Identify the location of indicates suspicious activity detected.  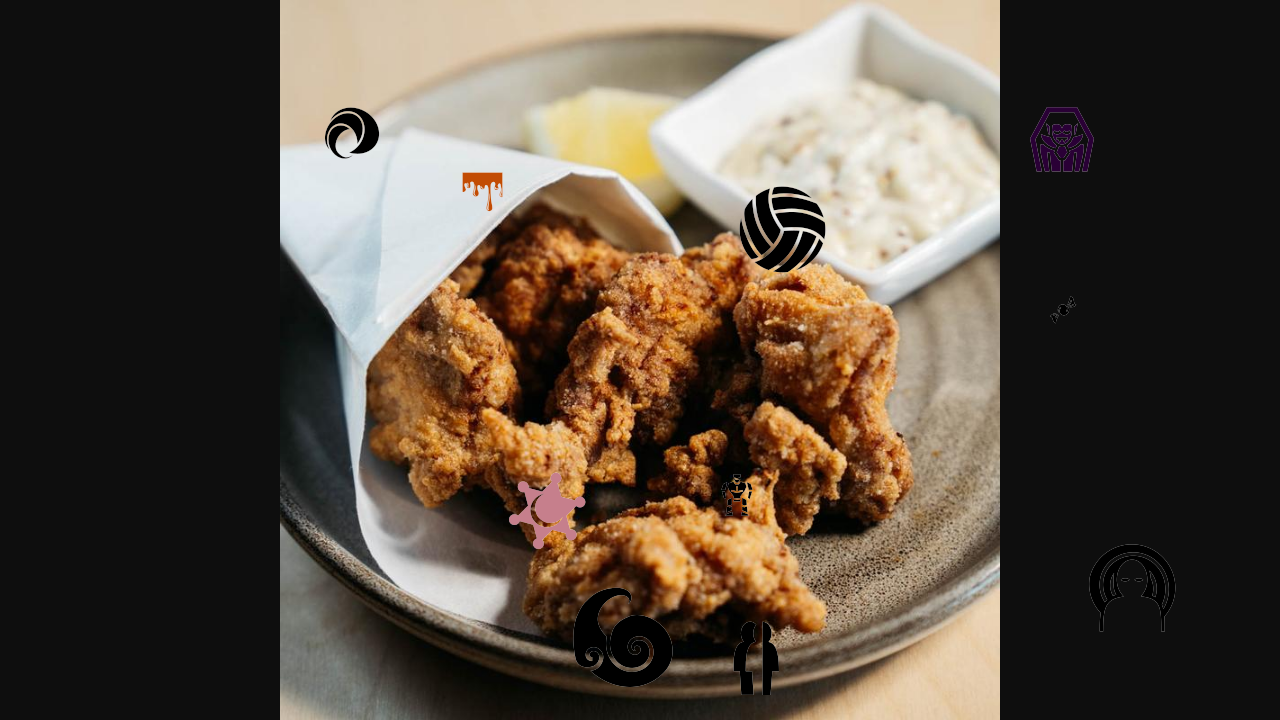
(1132, 588).